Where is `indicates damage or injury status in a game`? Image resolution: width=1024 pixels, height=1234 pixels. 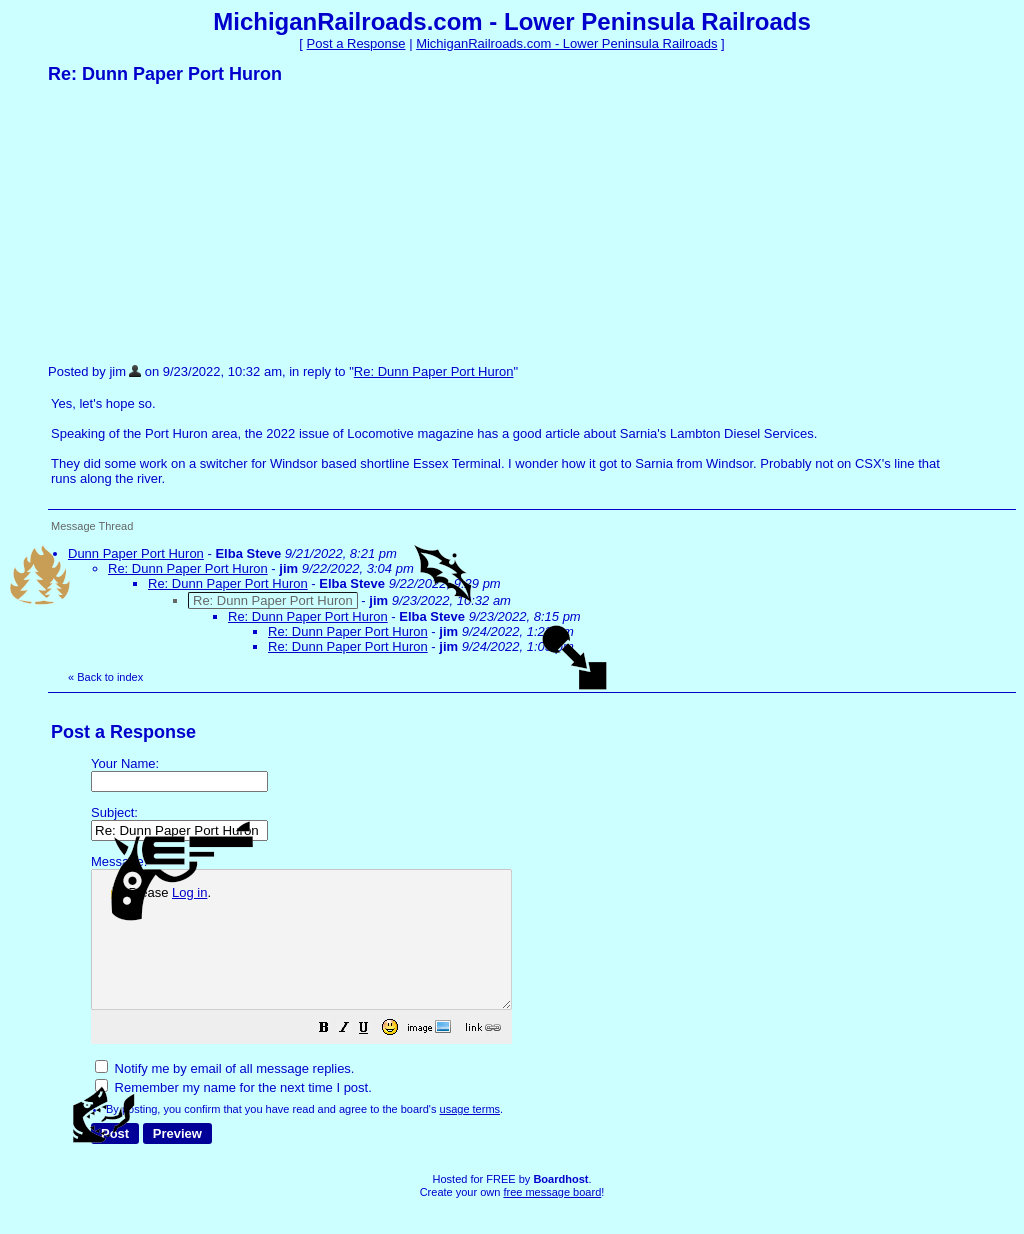
indicates damage or injury status in a game is located at coordinates (442, 573).